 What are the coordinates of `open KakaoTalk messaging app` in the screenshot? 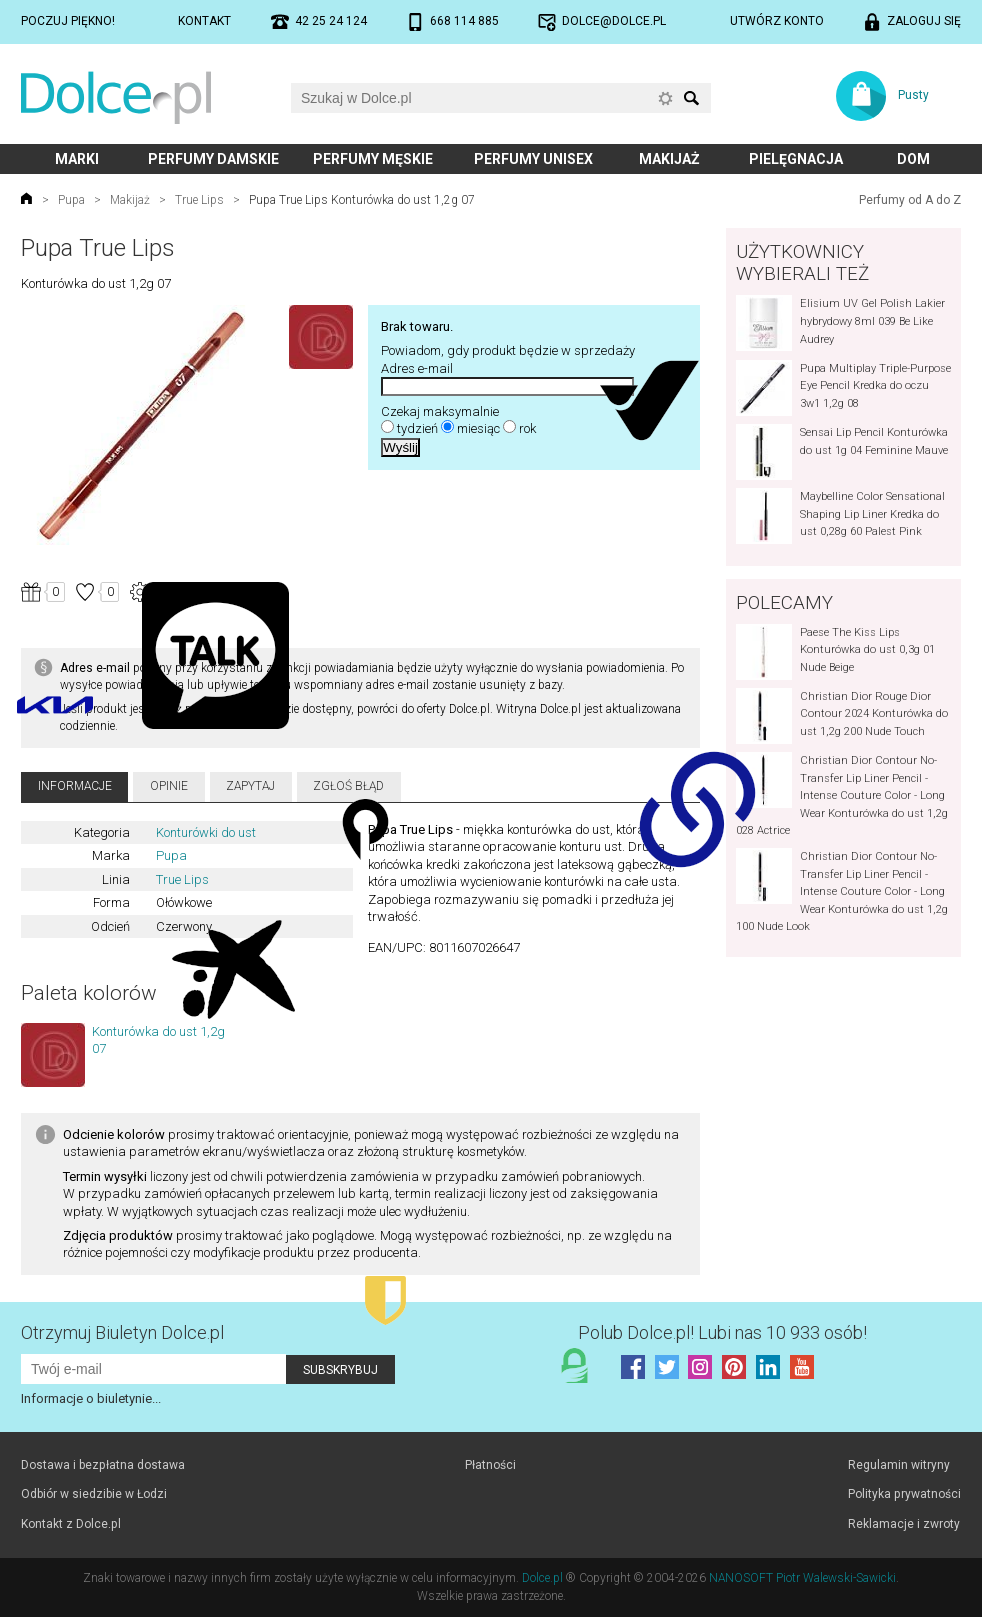 It's located at (215, 655).